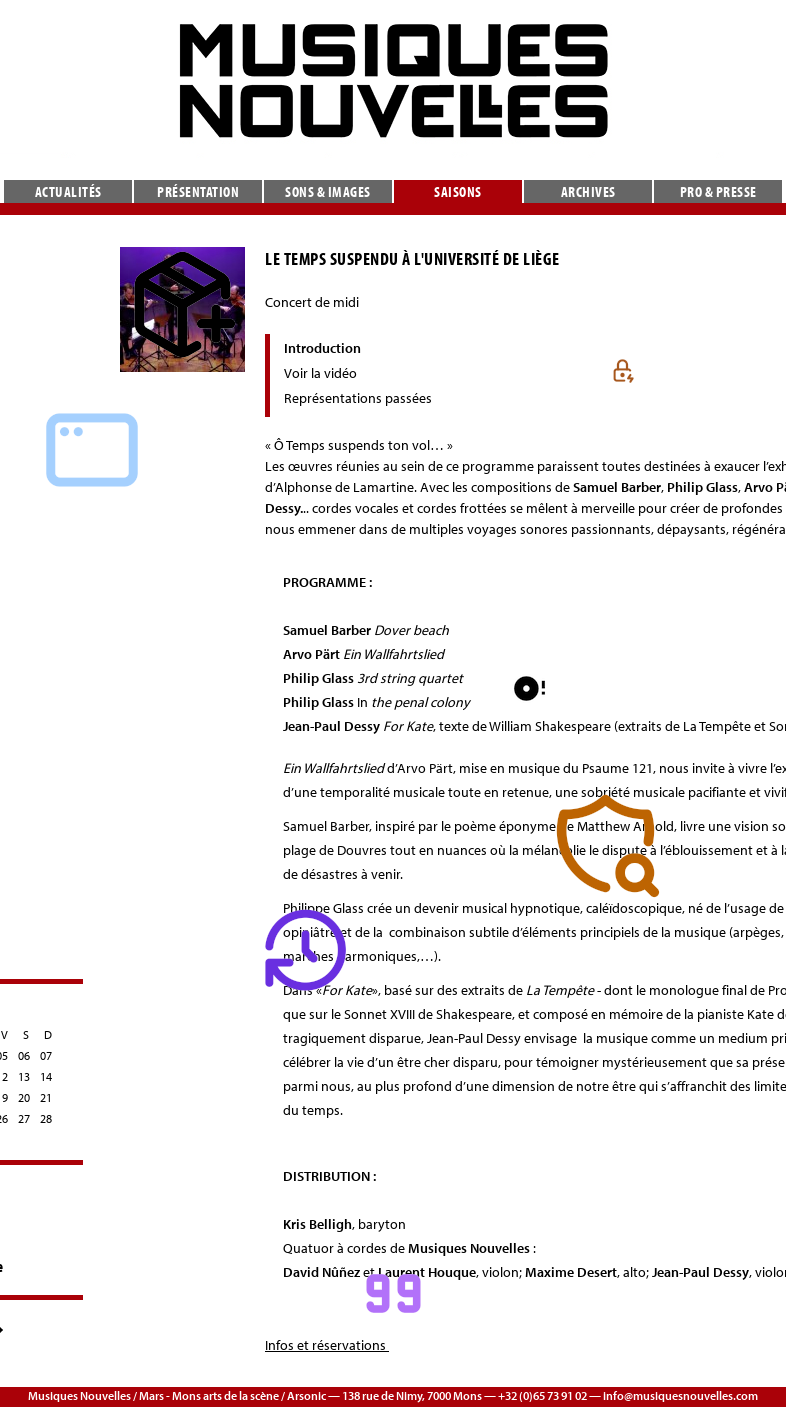 This screenshot has width=786, height=1407. I want to click on open application window, so click(92, 450).